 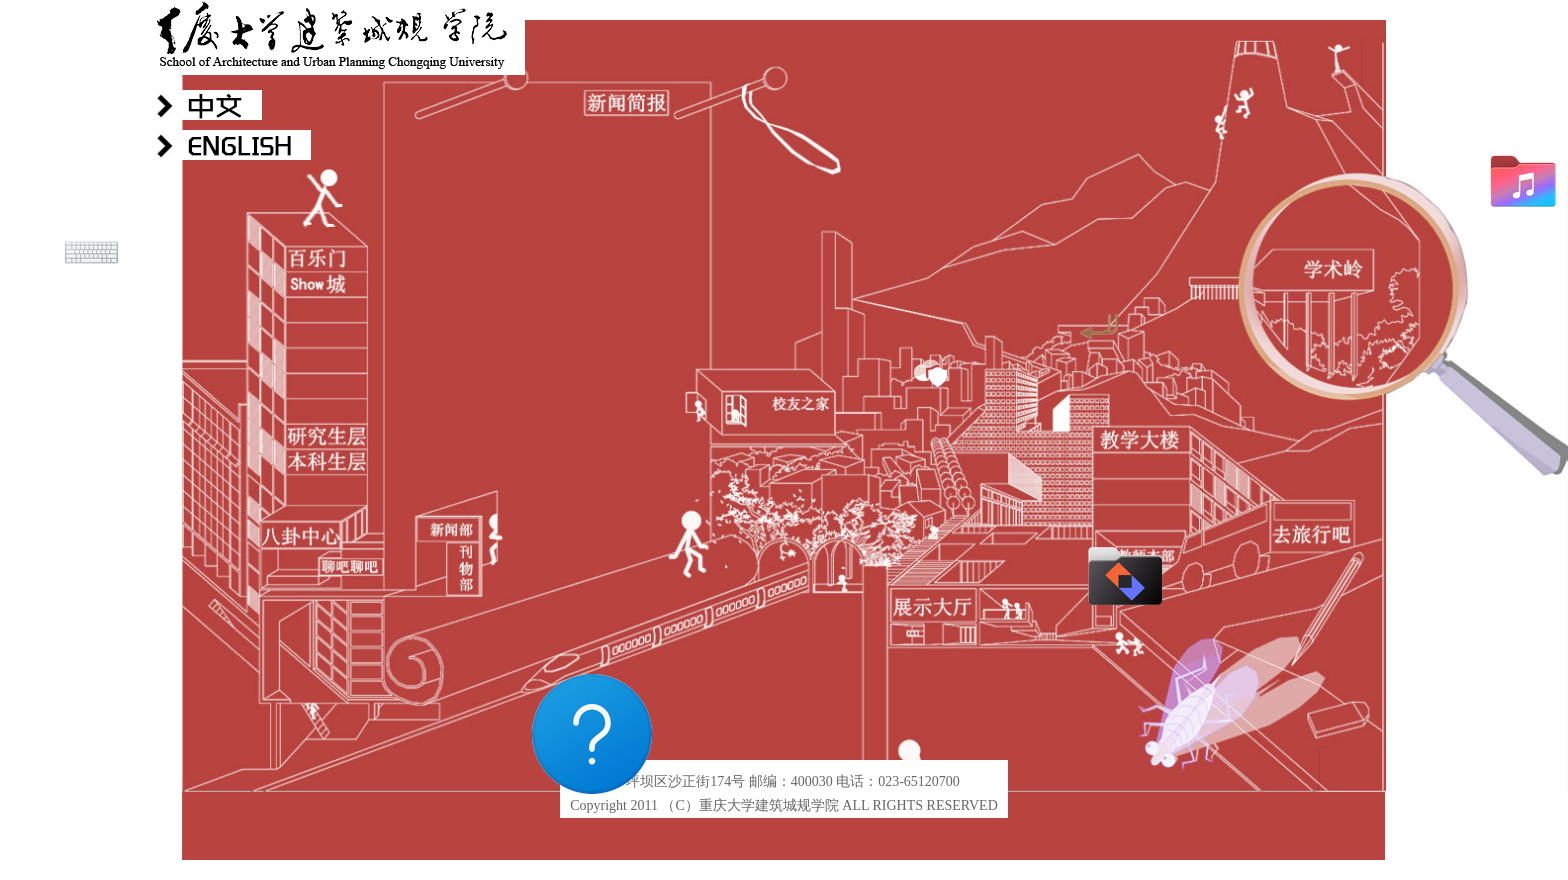 What do you see at coordinates (1098, 324) in the screenshot?
I see `reply to all recipients in an email thread` at bounding box center [1098, 324].